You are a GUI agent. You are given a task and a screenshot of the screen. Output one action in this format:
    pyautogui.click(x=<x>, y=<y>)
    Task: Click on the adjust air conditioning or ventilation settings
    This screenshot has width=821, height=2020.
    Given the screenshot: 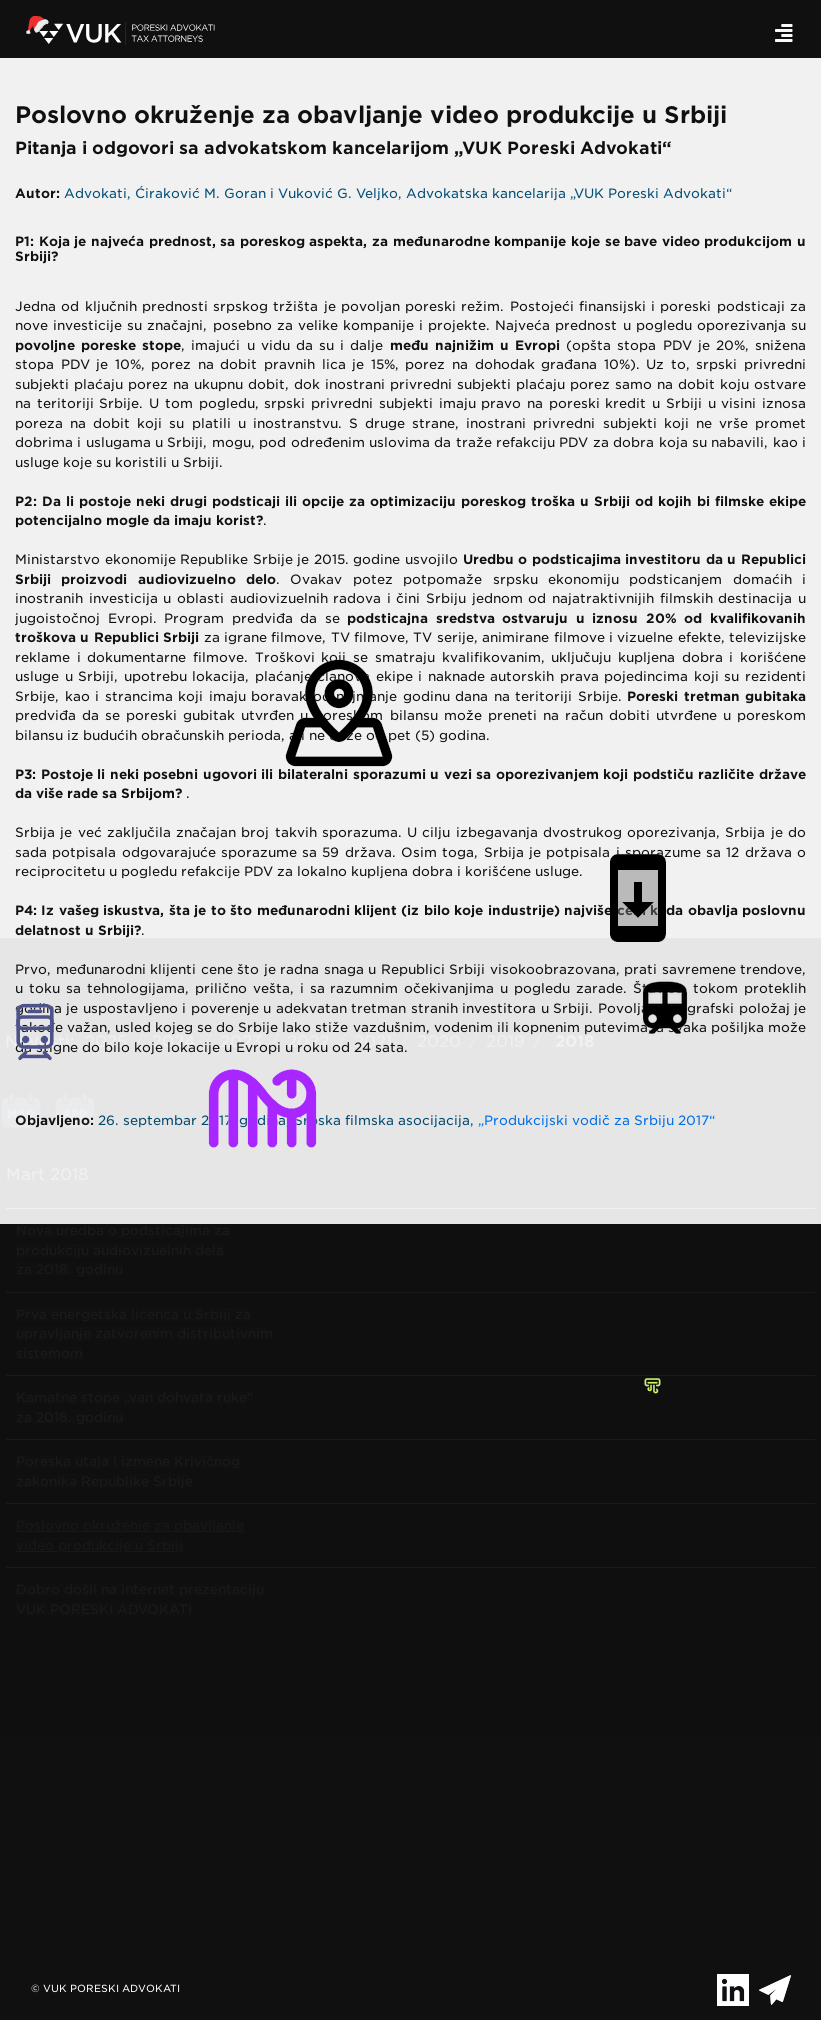 What is the action you would take?
    pyautogui.click(x=652, y=1385)
    